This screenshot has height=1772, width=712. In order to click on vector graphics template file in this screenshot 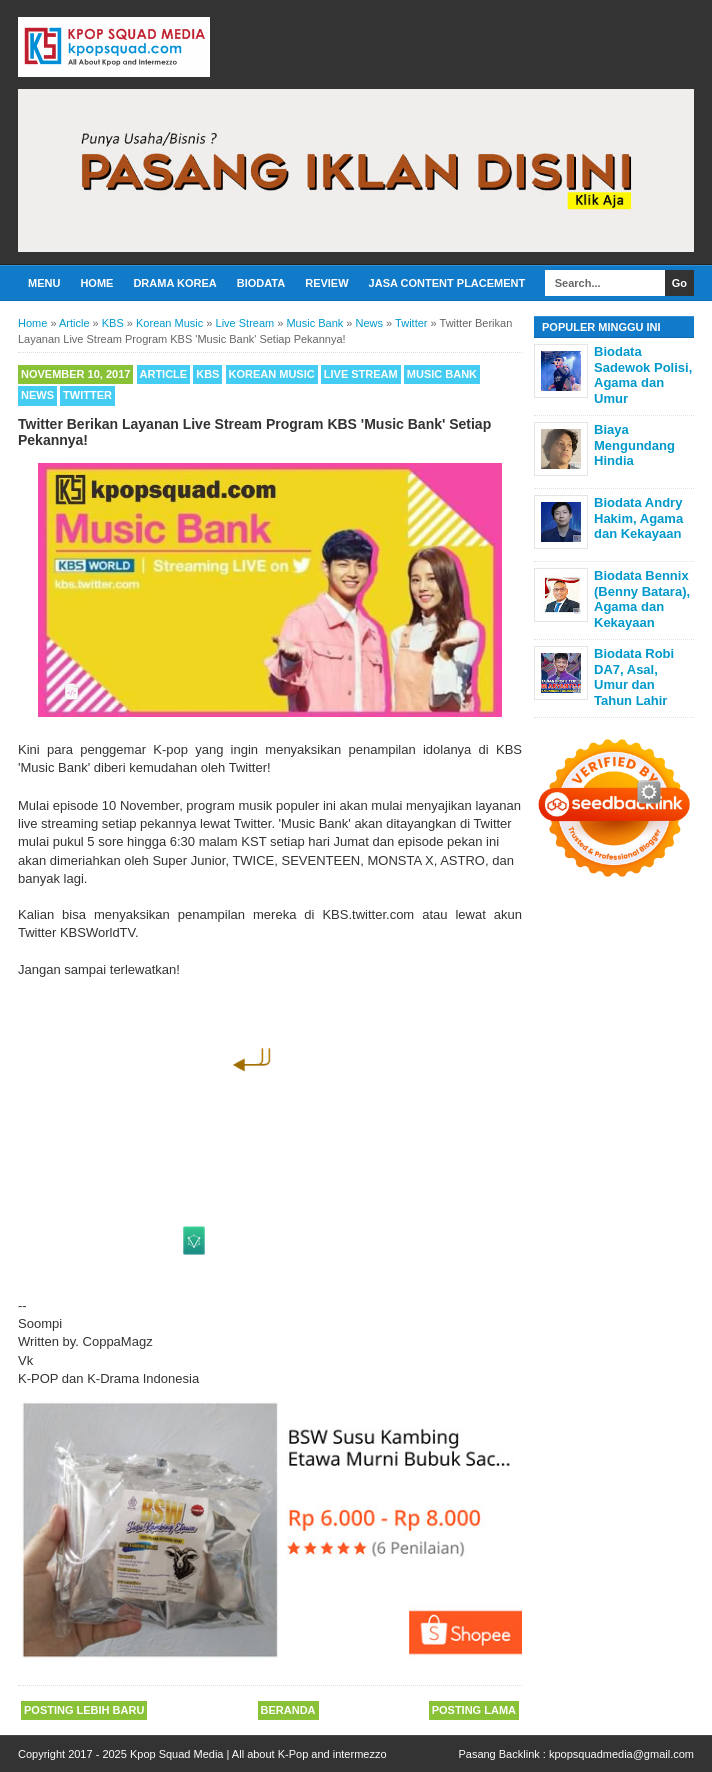, I will do `click(194, 1241)`.